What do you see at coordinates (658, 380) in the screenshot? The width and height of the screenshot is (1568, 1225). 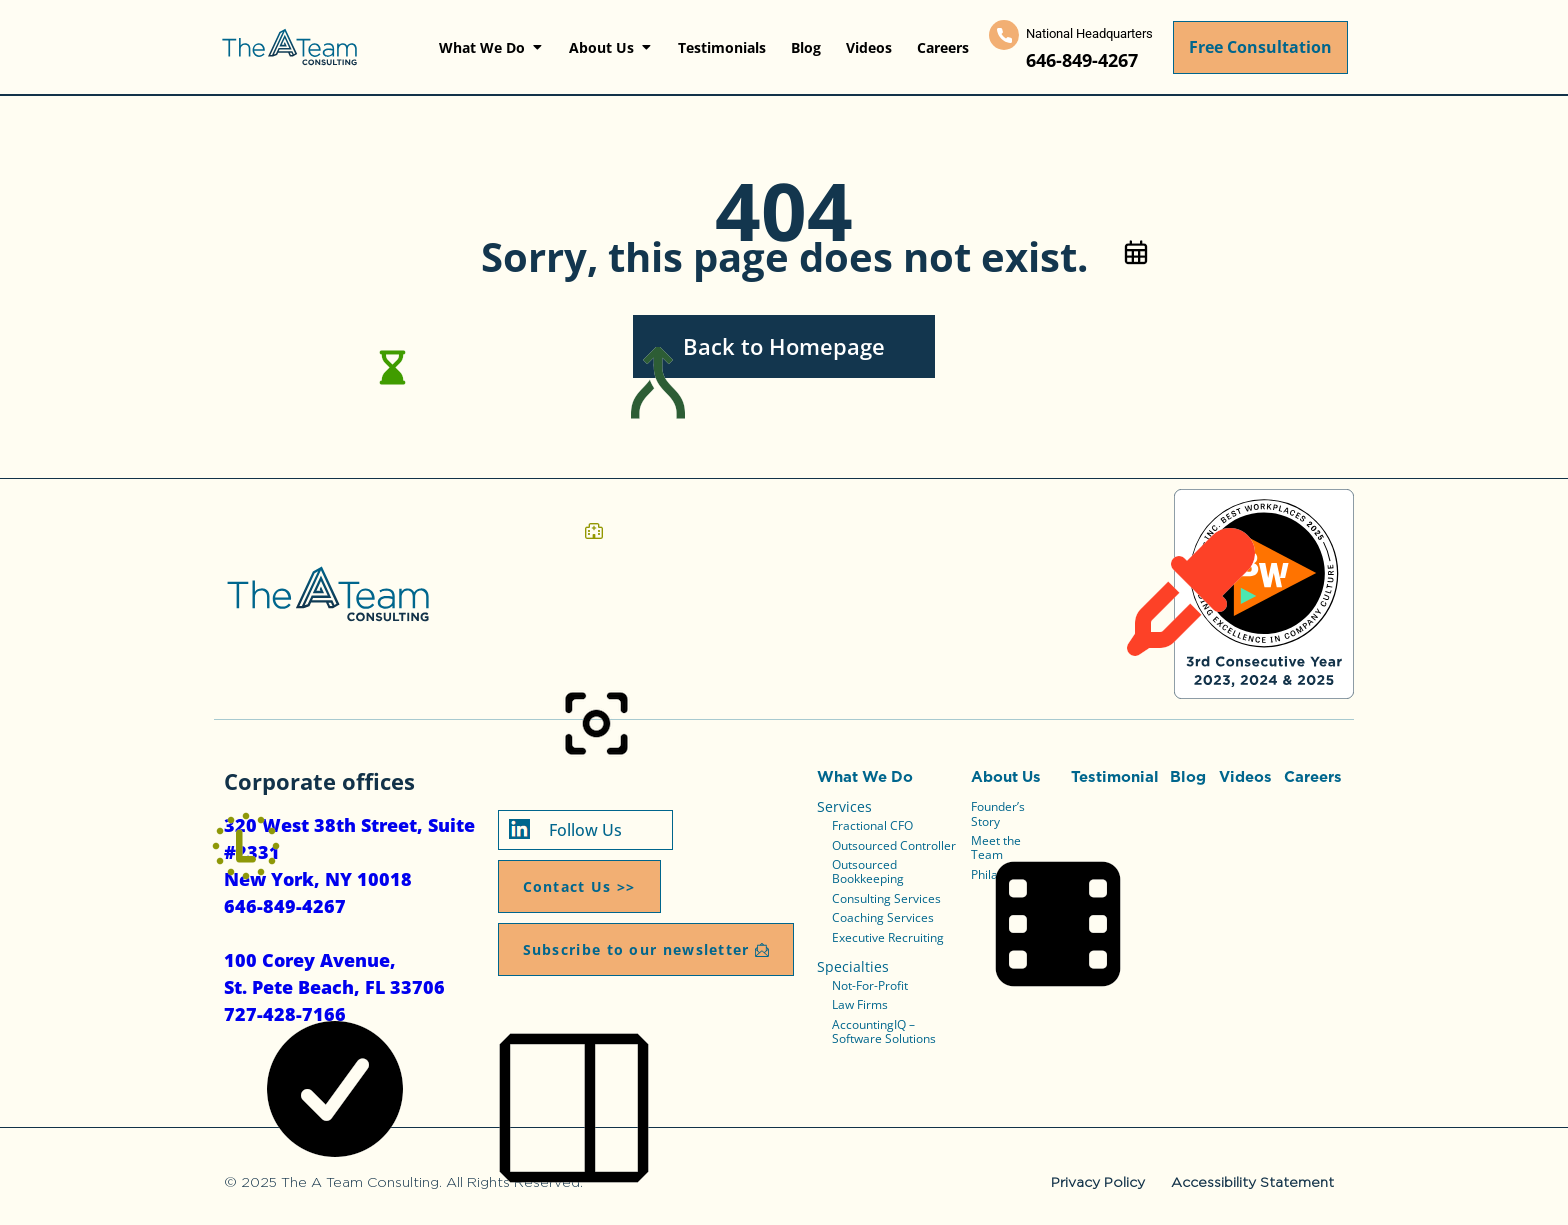 I see `merge branches or files together` at bounding box center [658, 380].